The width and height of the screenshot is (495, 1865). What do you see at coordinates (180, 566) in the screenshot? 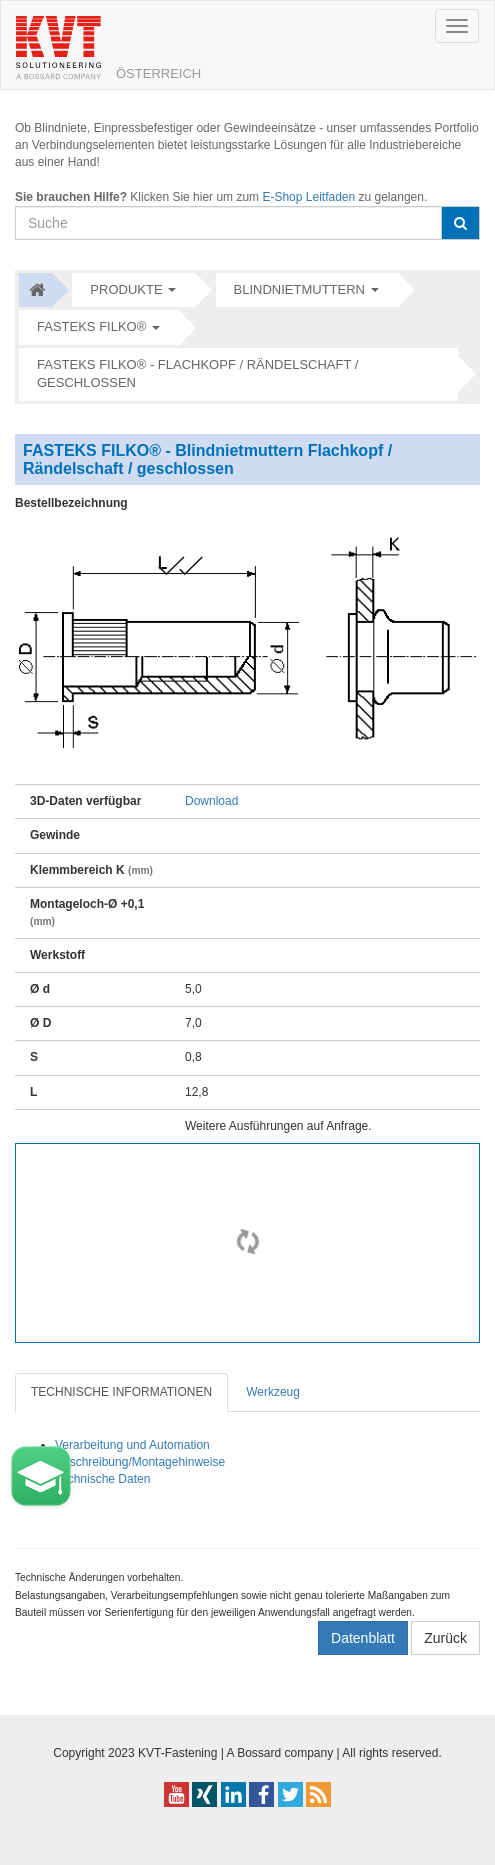
I see `indicates multiple items selected or completed` at bounding box center [180, 566].